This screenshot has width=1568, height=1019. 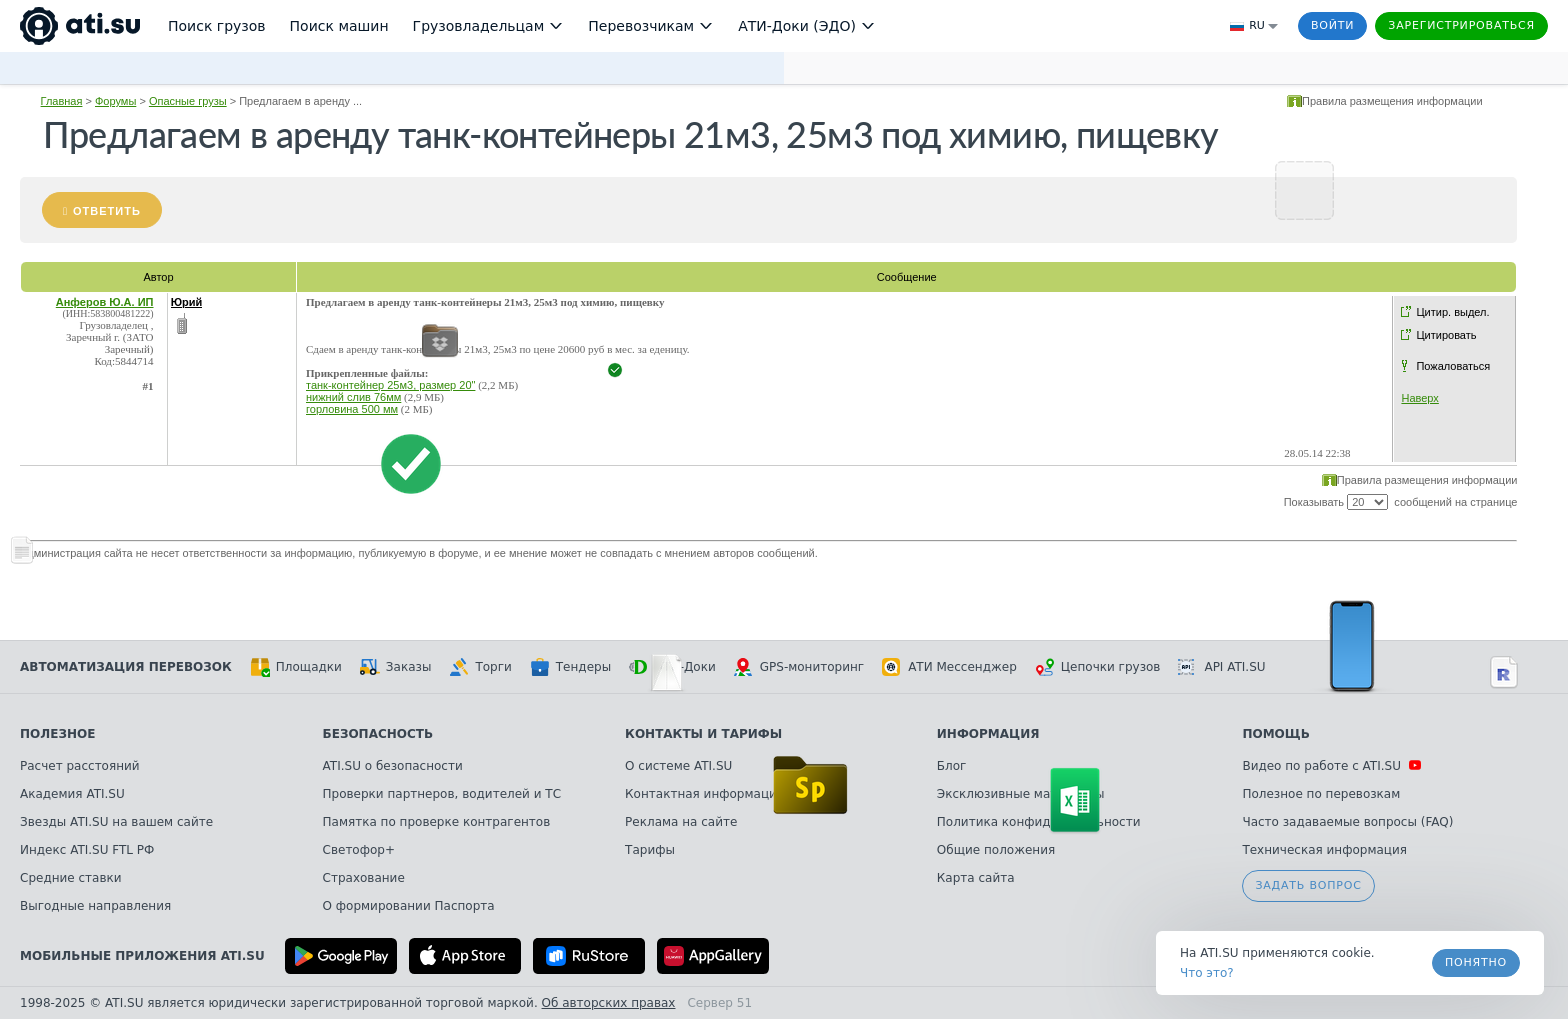 I want to click on an R programming language source file, so click(x=1504, y=672).